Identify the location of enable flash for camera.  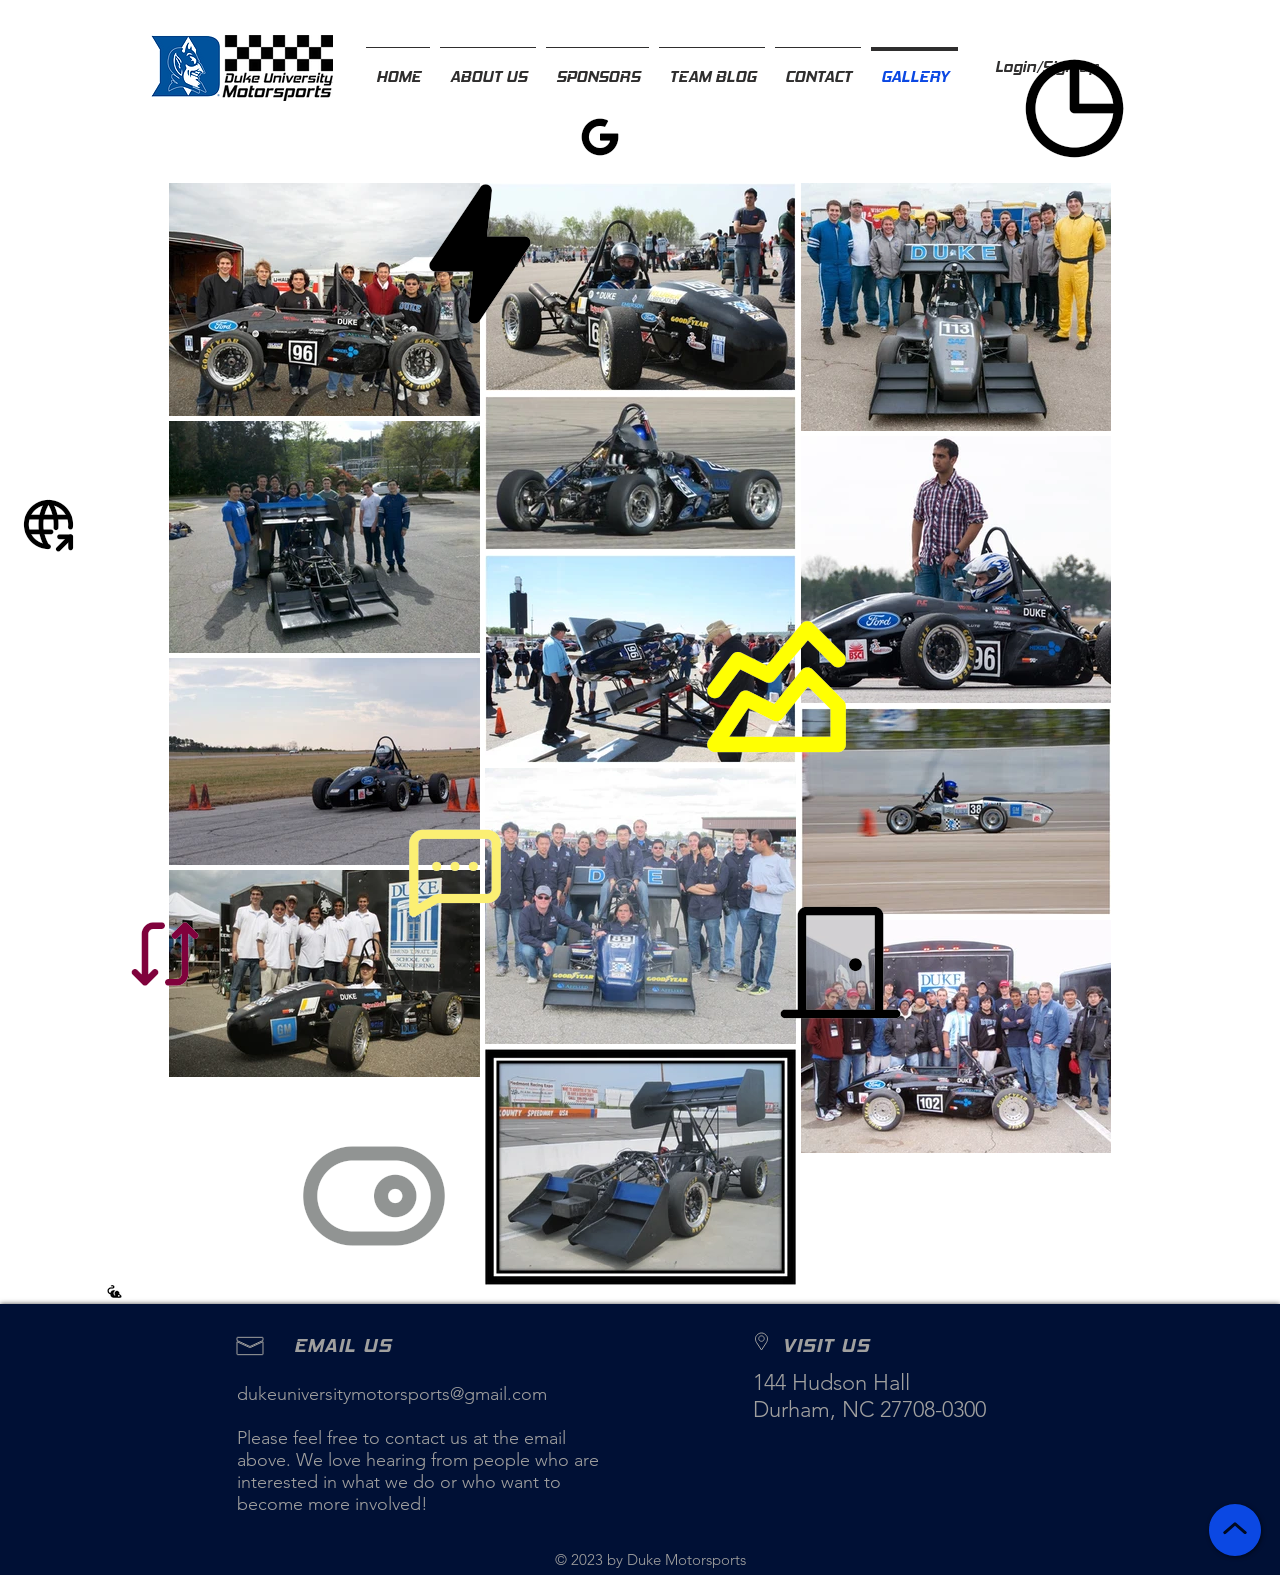
(480, 254).